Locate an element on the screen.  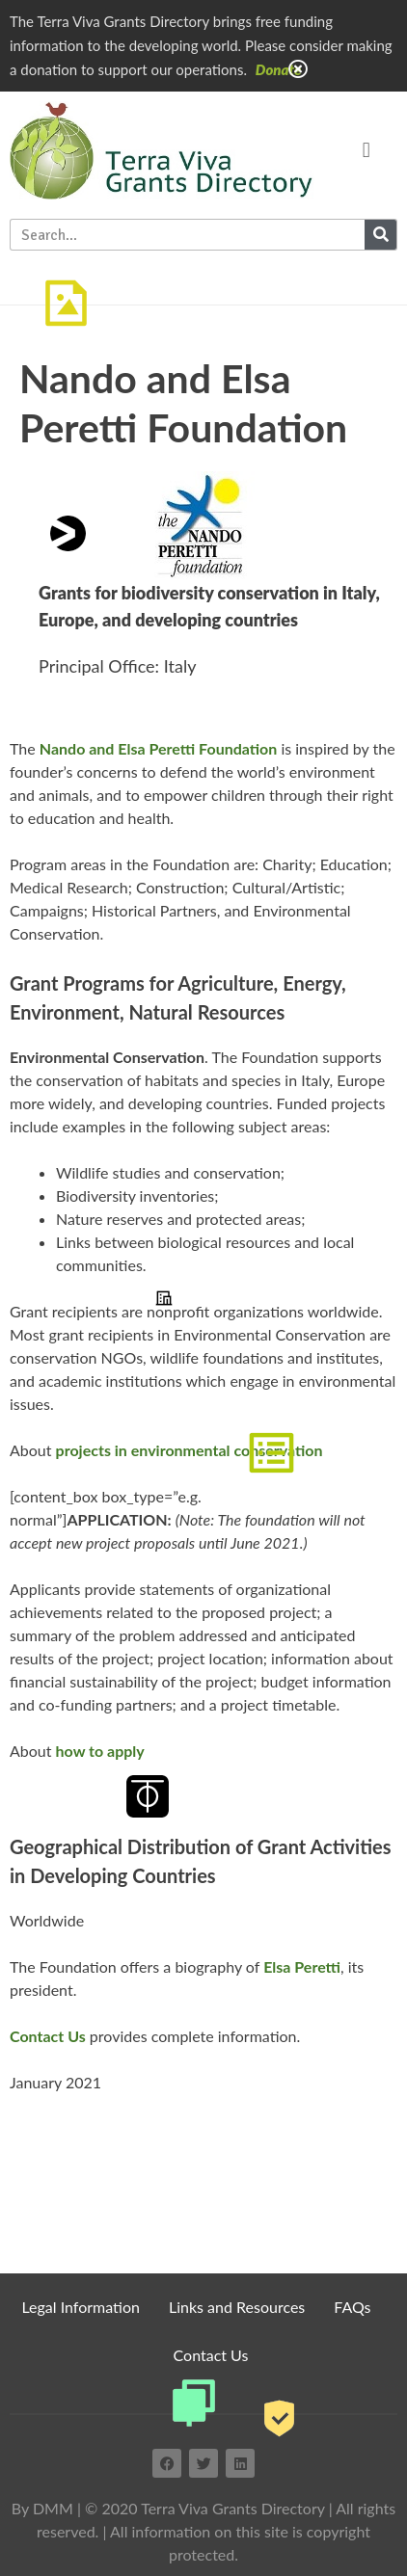
open the Viaplay streaming app is located at coordinates (68, 533).